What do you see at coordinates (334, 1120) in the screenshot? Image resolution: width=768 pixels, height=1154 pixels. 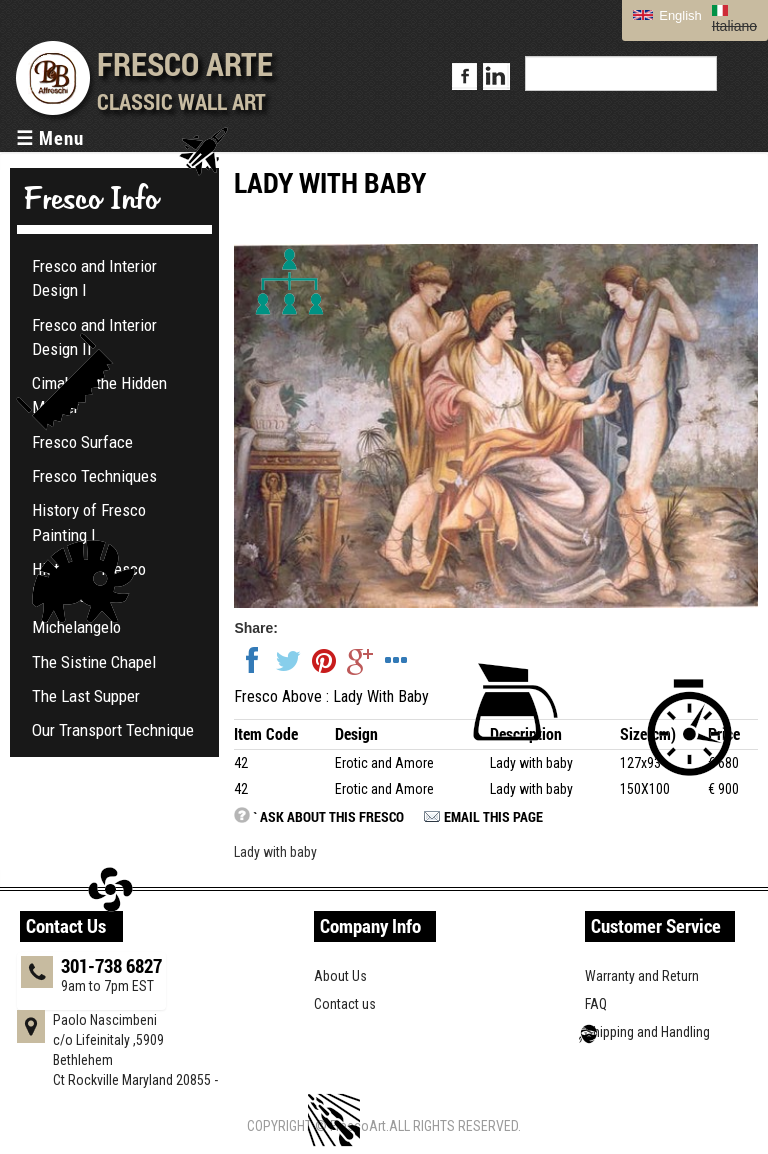 I see `represents the andromeda galaxy or cosmic chain element` at bounding box center [334, 1120].